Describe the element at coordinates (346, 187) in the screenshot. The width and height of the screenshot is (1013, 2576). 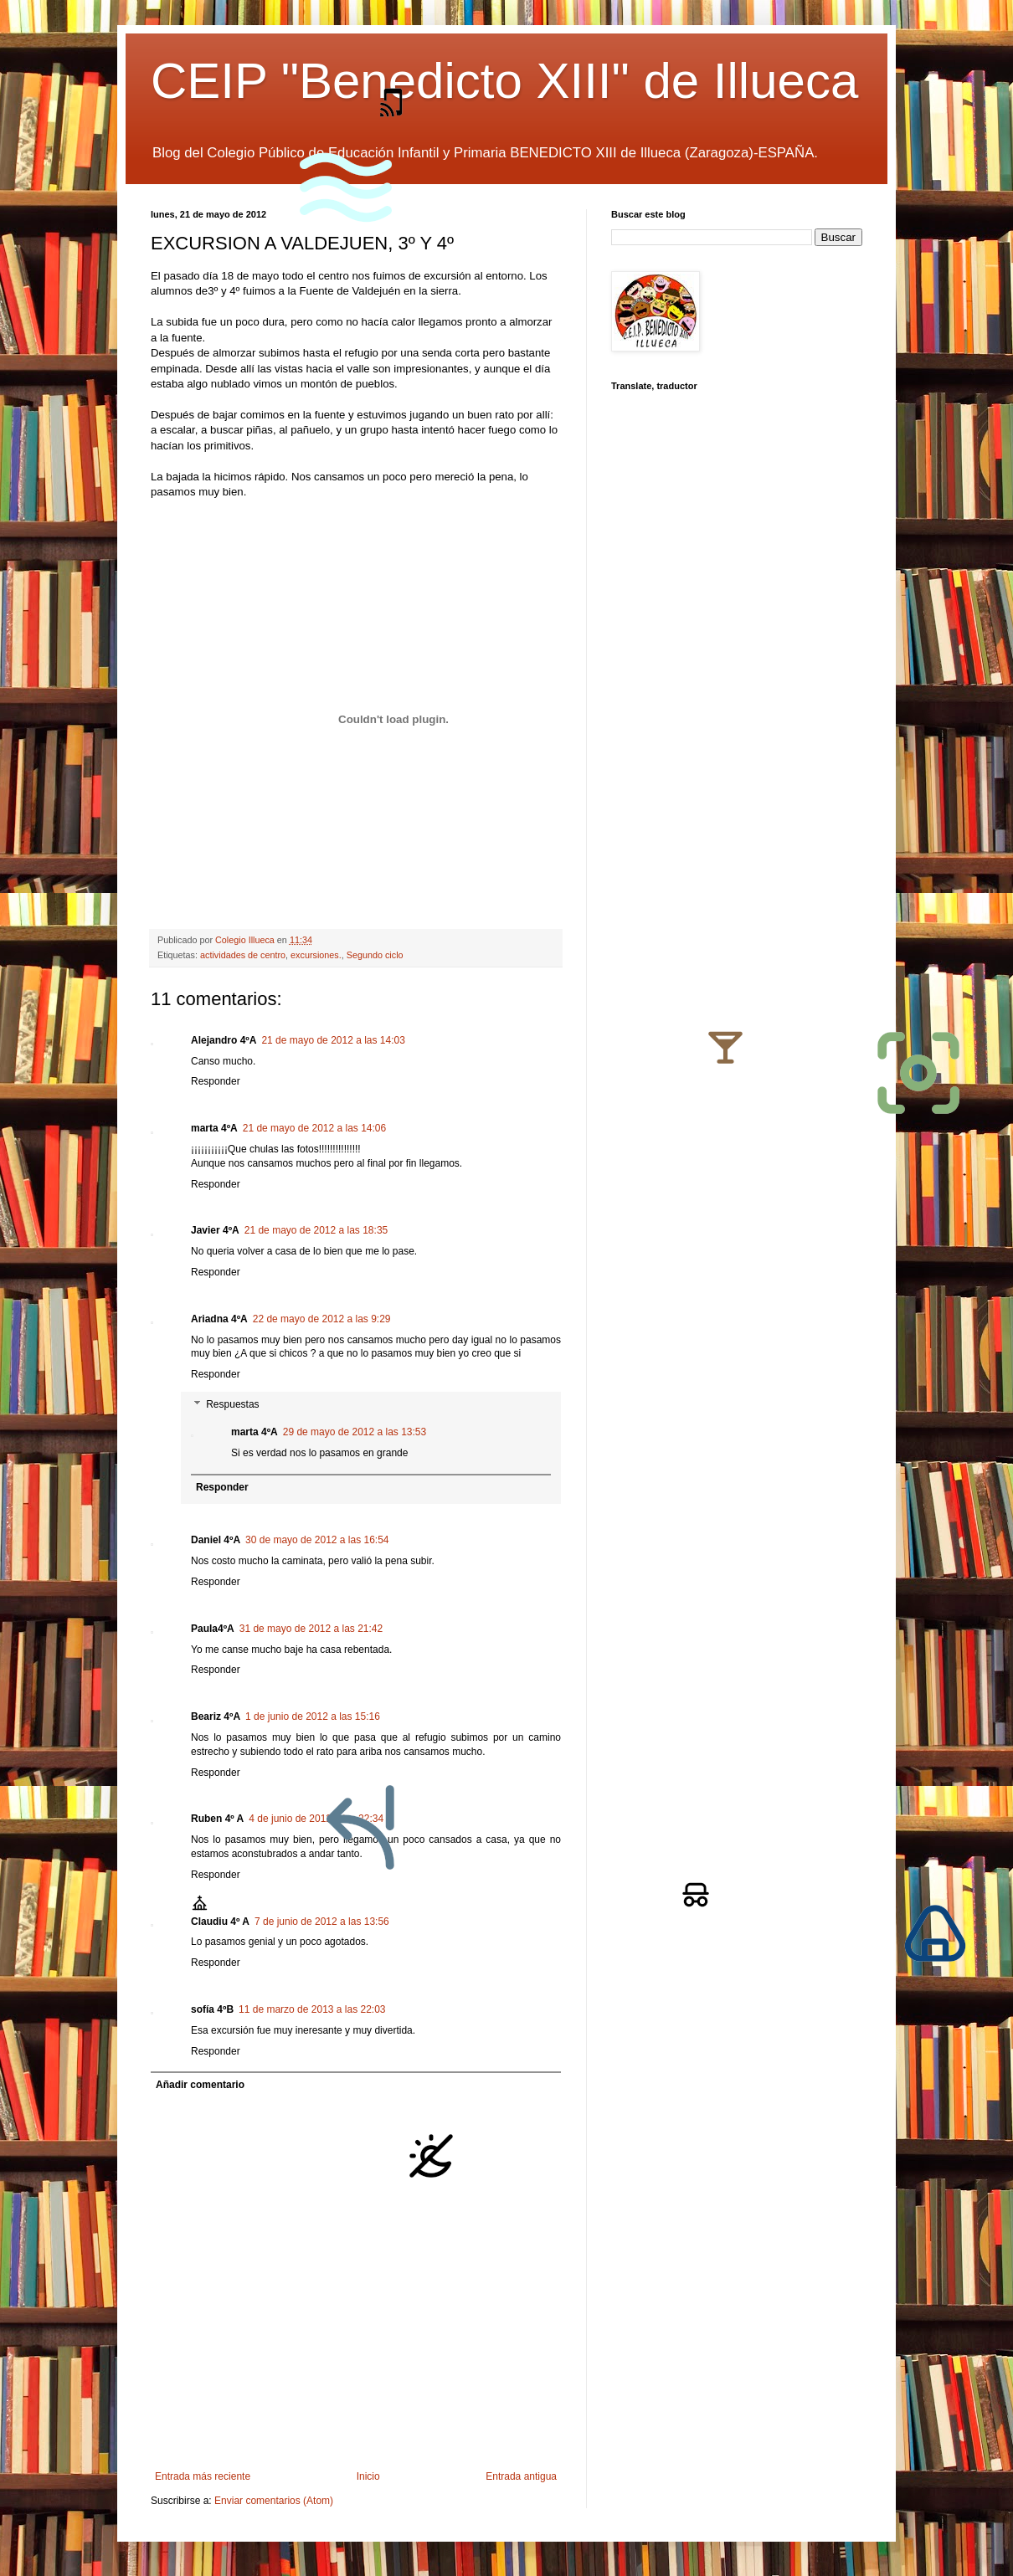
I see `indicates water or liquid-related content` at that location.